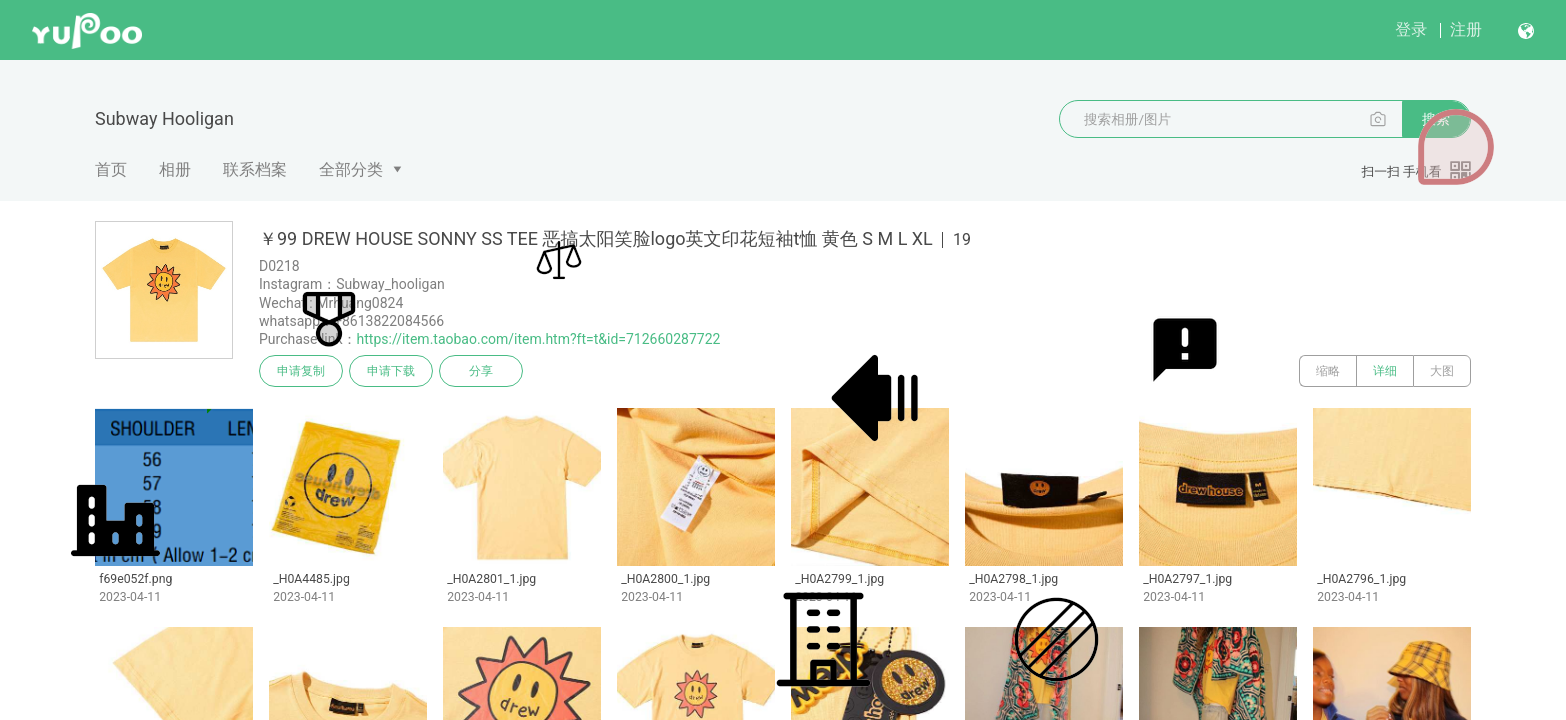 Image resolution: width=1566 pixels, height=720 pixels. I want to click on view announcements or alerts, so click(1185, 350).